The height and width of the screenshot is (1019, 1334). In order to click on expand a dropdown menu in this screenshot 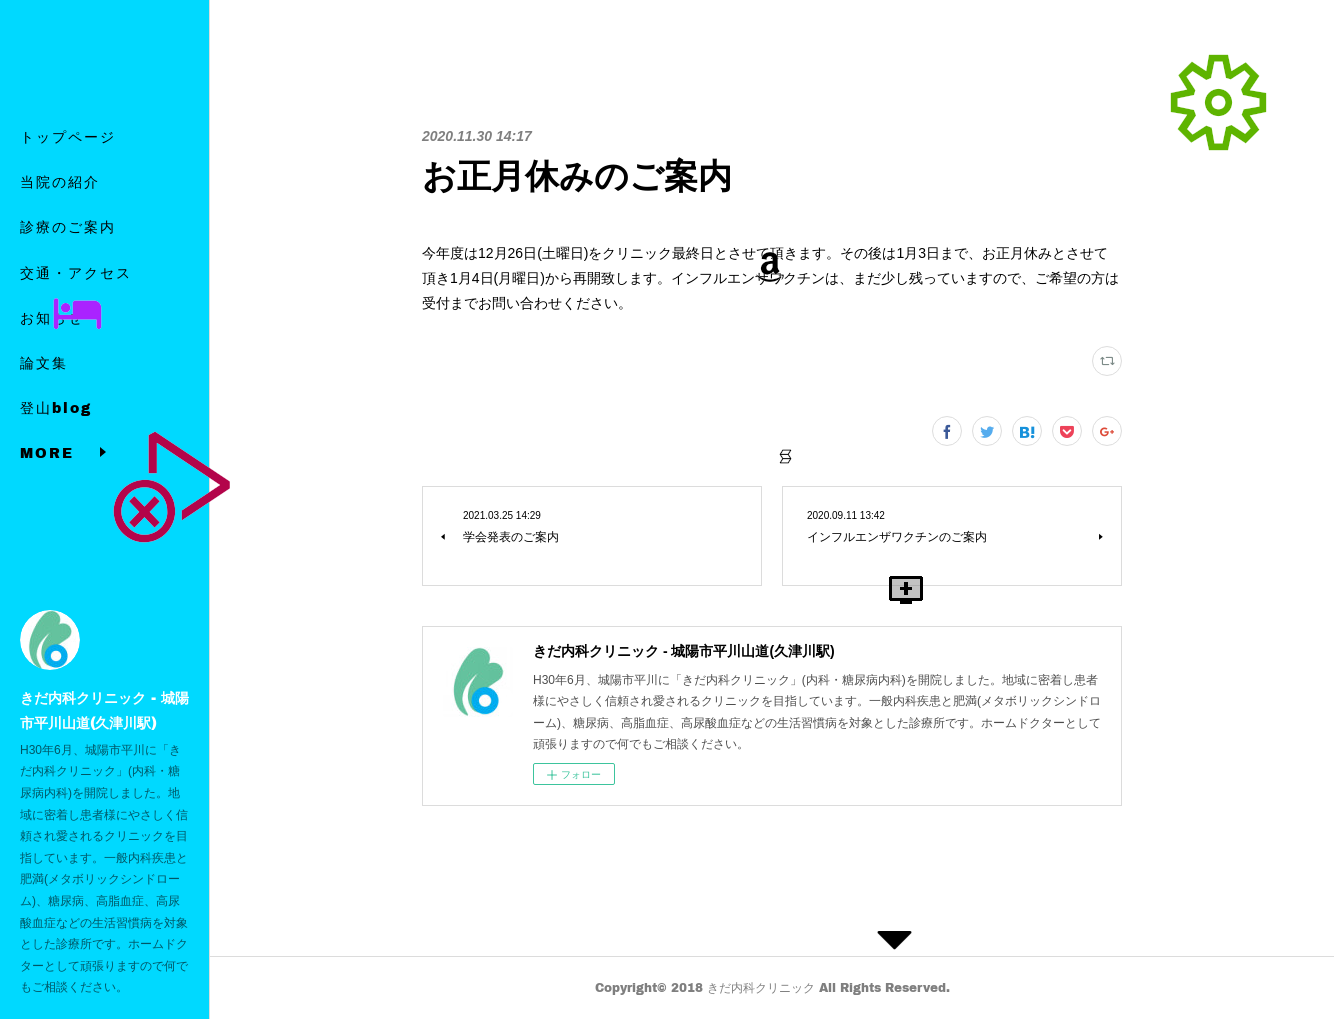, I will do `click(894, 940)`.